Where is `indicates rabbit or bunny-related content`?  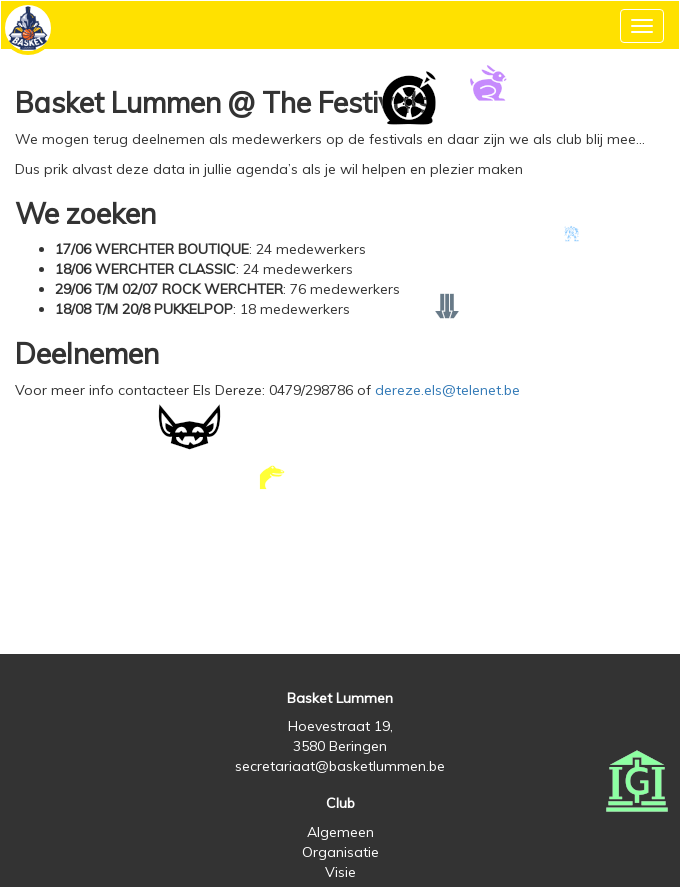 indicates rabbit or bunny-related content is located at coordinates (488, 83).